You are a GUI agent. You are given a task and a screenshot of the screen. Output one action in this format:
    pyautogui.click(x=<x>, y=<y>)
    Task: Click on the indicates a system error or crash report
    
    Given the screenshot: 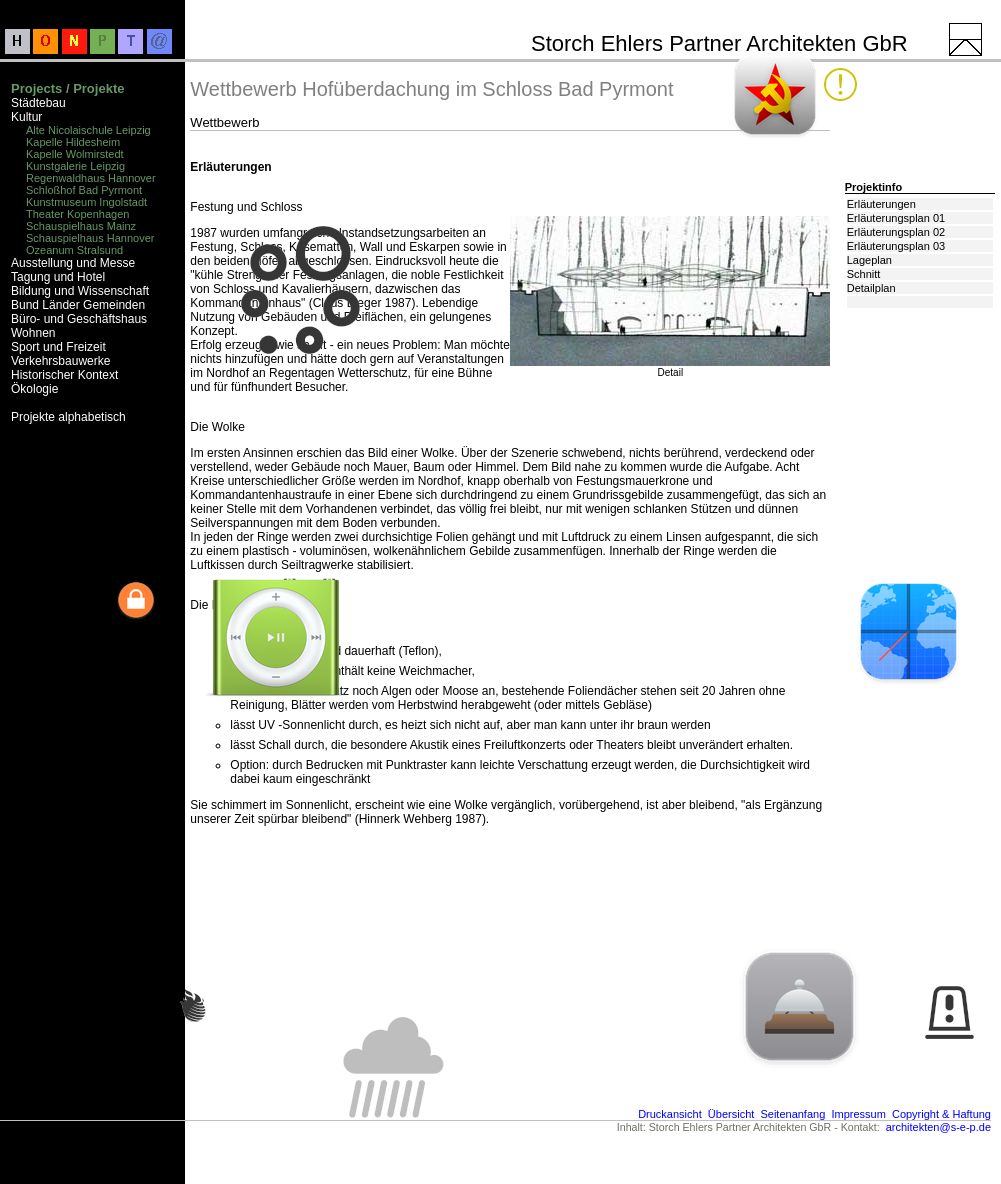 What is the action you would take?
    pyautogui.click(x=949, y=1010)
    